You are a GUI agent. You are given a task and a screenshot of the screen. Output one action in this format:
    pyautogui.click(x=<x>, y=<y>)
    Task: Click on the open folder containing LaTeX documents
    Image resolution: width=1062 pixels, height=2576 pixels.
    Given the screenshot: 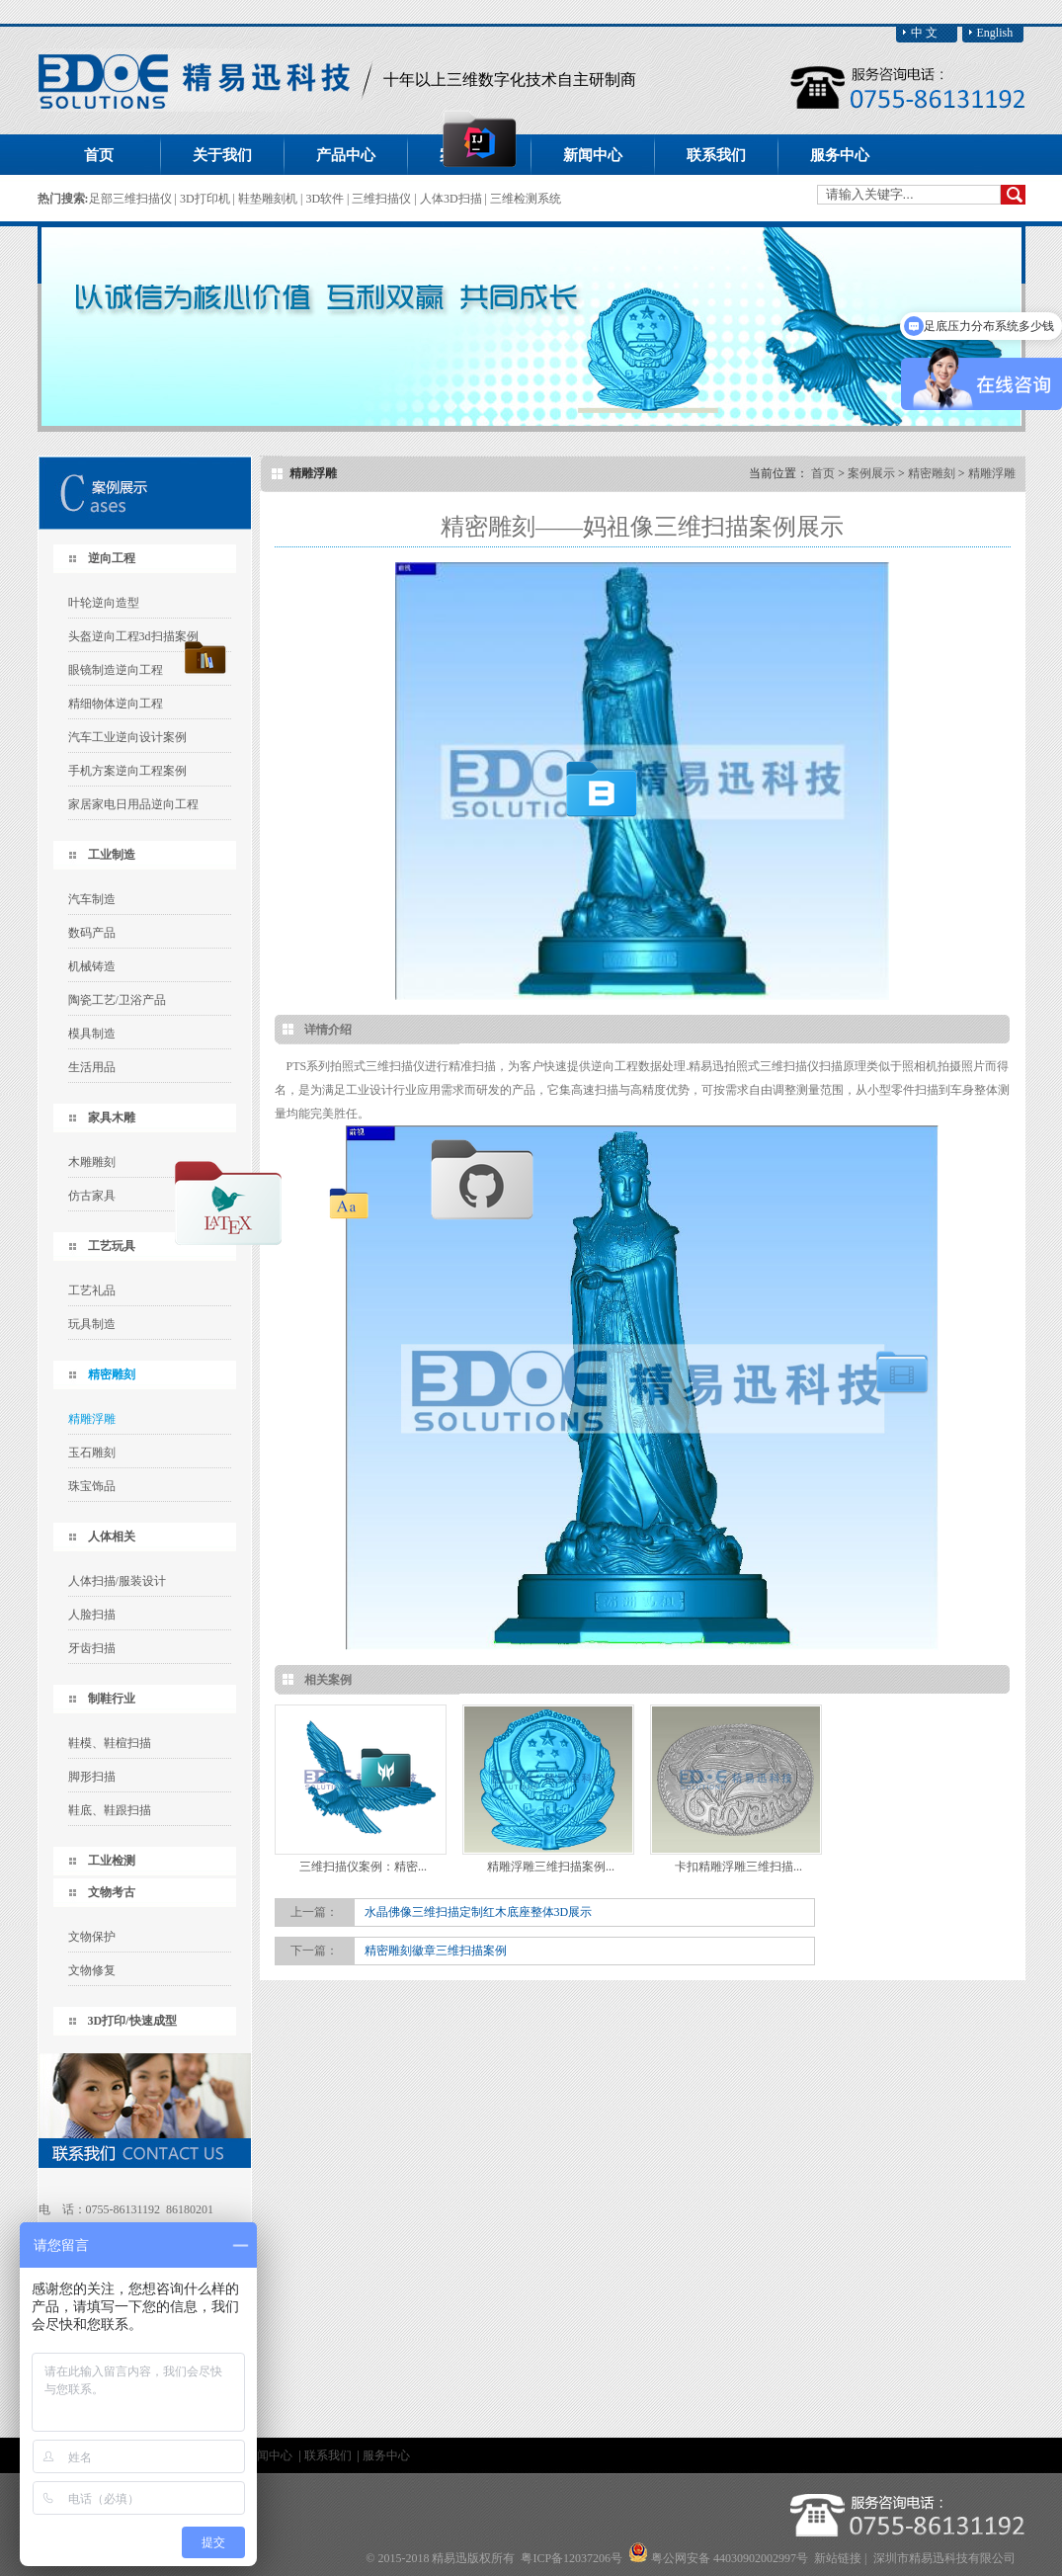 What is the action you would take?
    pyautogui.click(x=227, y=1205)
    